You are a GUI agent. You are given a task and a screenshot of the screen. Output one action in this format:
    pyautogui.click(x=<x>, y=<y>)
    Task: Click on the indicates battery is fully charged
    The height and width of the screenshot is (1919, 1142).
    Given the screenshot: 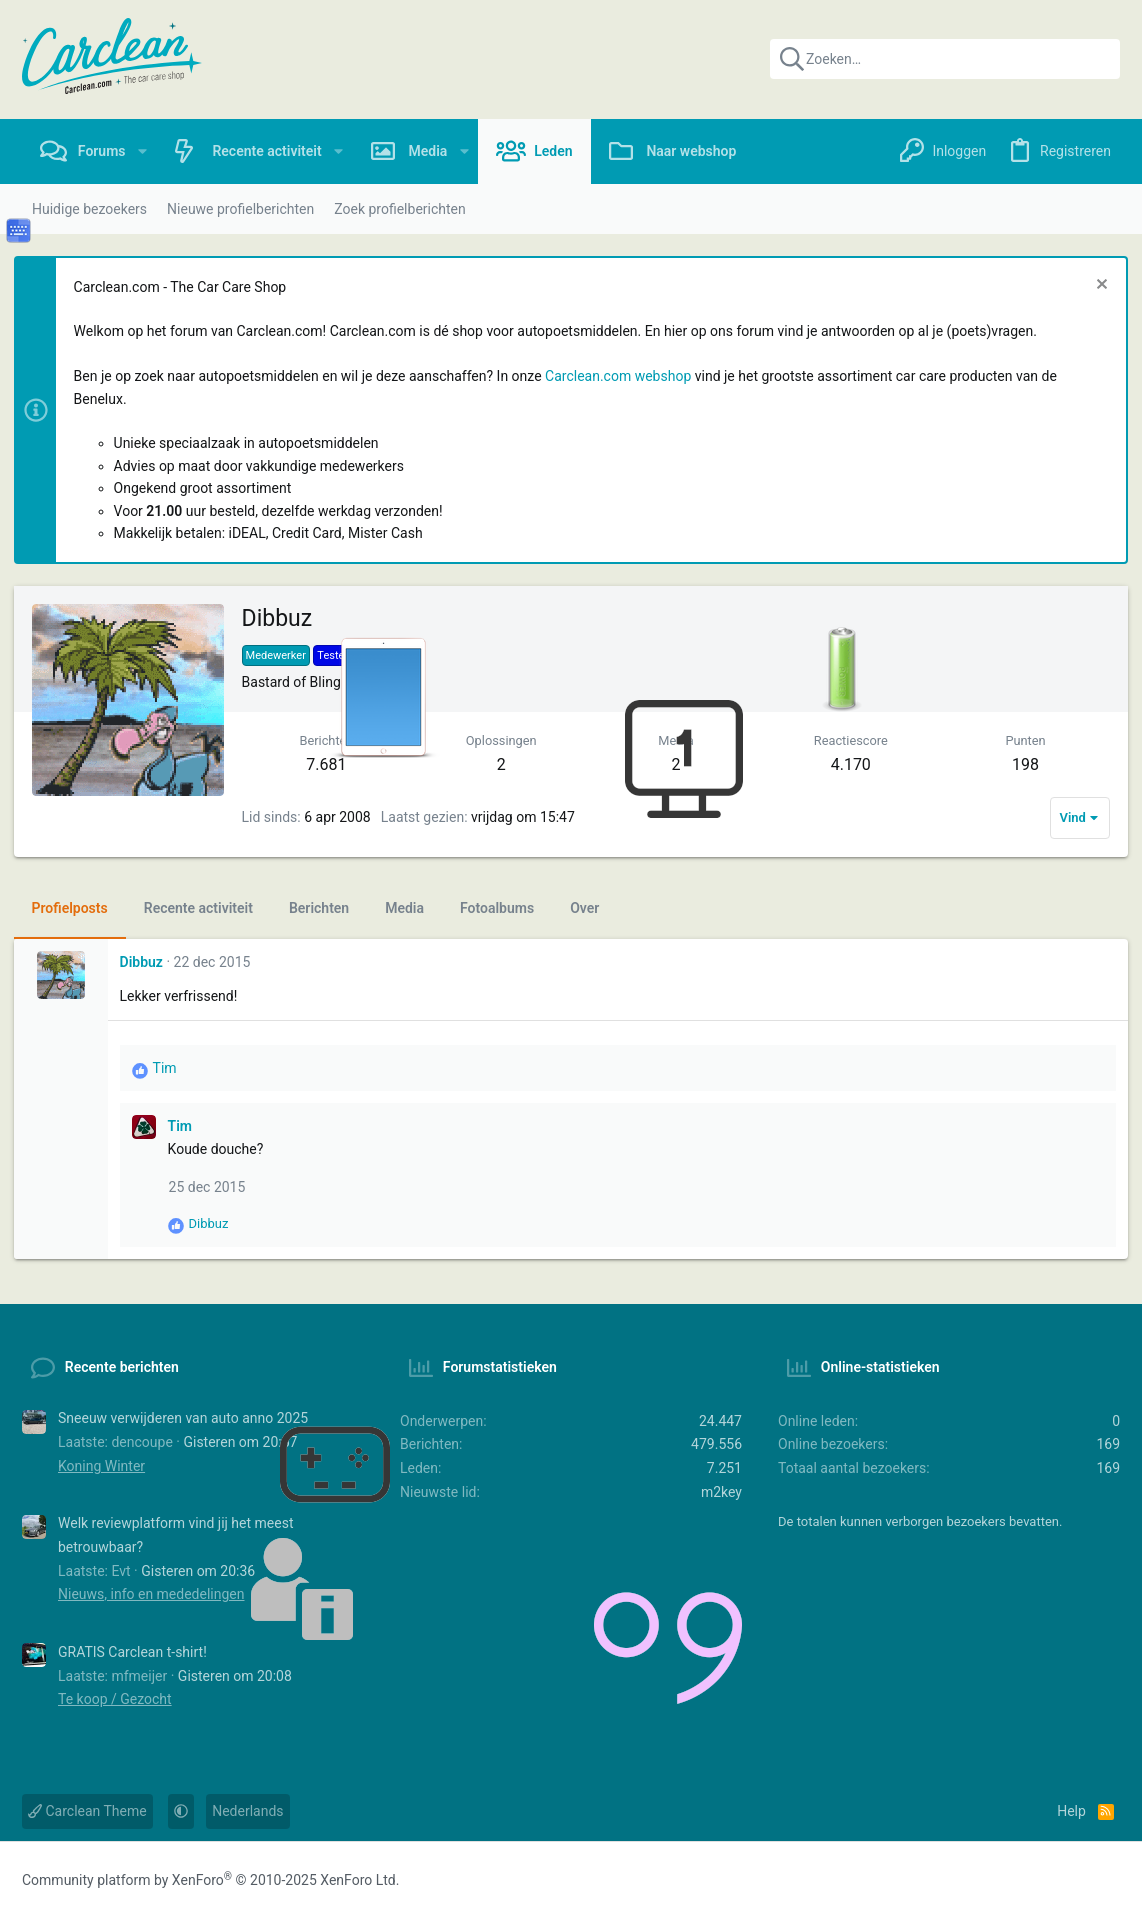 What is the action you would take?
    pyautogui.click(x=842, y=670)
    